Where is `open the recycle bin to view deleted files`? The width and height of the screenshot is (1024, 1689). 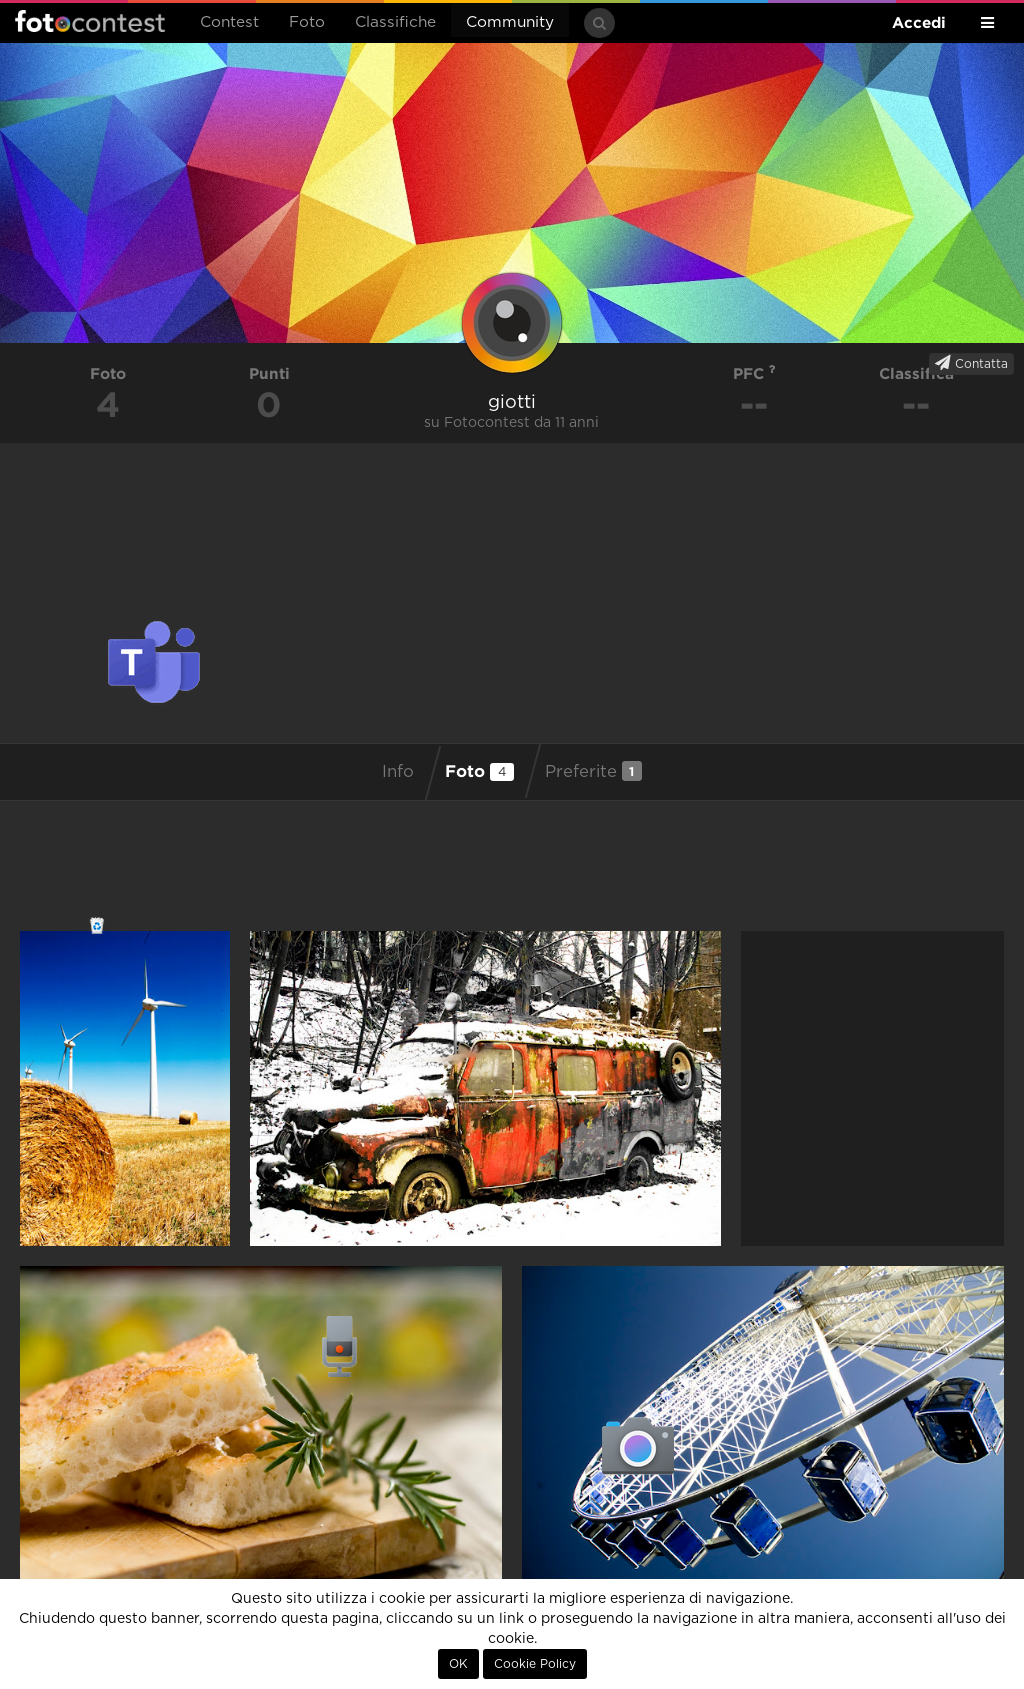
open the recycle bin to view deleted files is located at coordinates (97, 926).